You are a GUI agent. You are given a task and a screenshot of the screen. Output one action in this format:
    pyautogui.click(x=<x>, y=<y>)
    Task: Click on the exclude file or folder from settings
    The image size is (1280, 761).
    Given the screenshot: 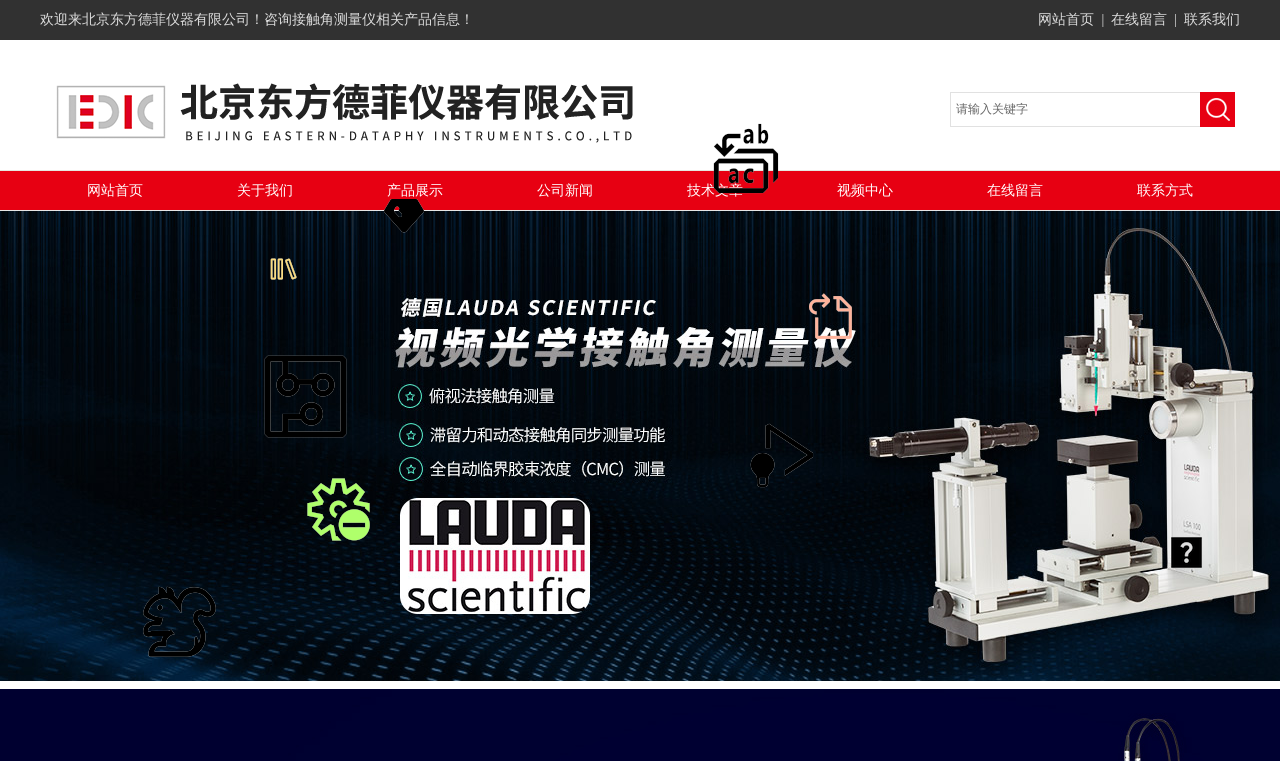 What is the action you would take?
    pyautogui.click(x=338, y=509)
    